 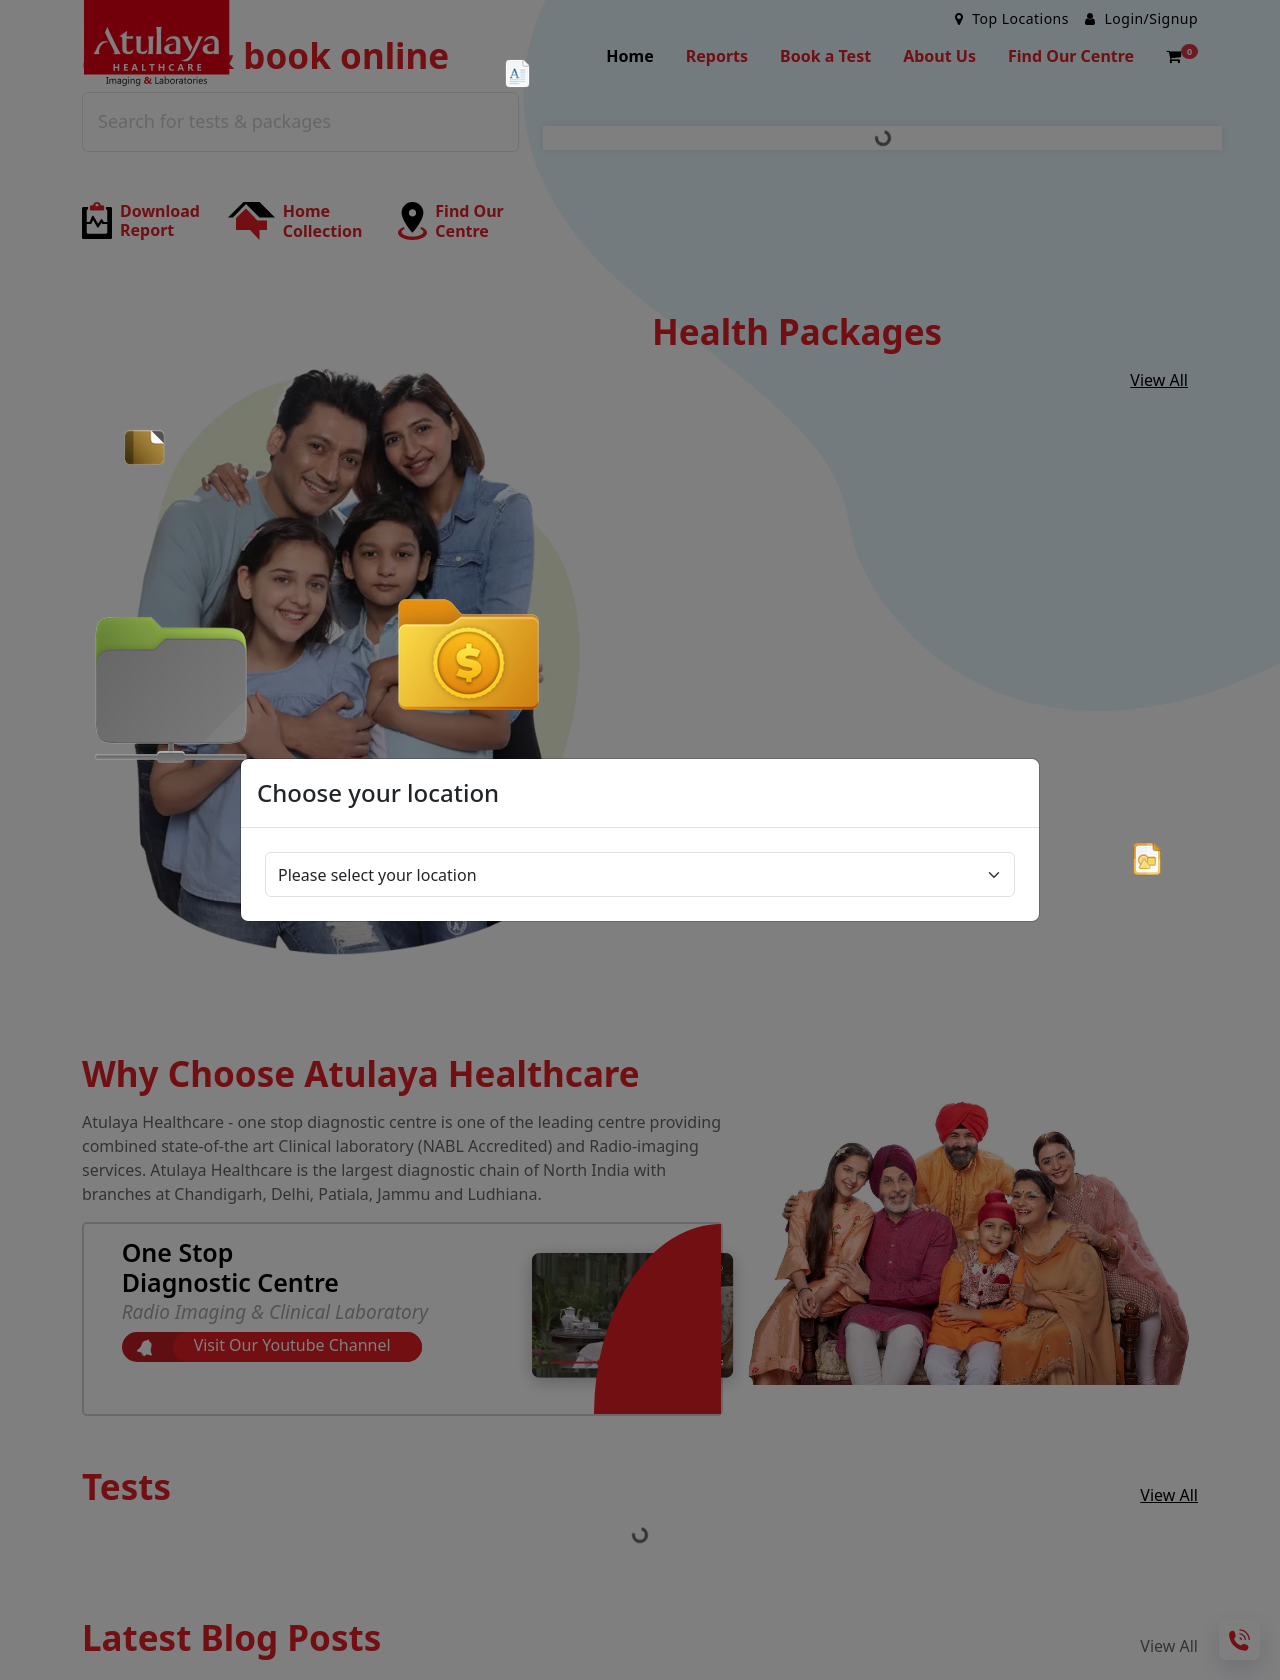 I want to click on change desktop wallpaper settings, so click(x=144, y=446).